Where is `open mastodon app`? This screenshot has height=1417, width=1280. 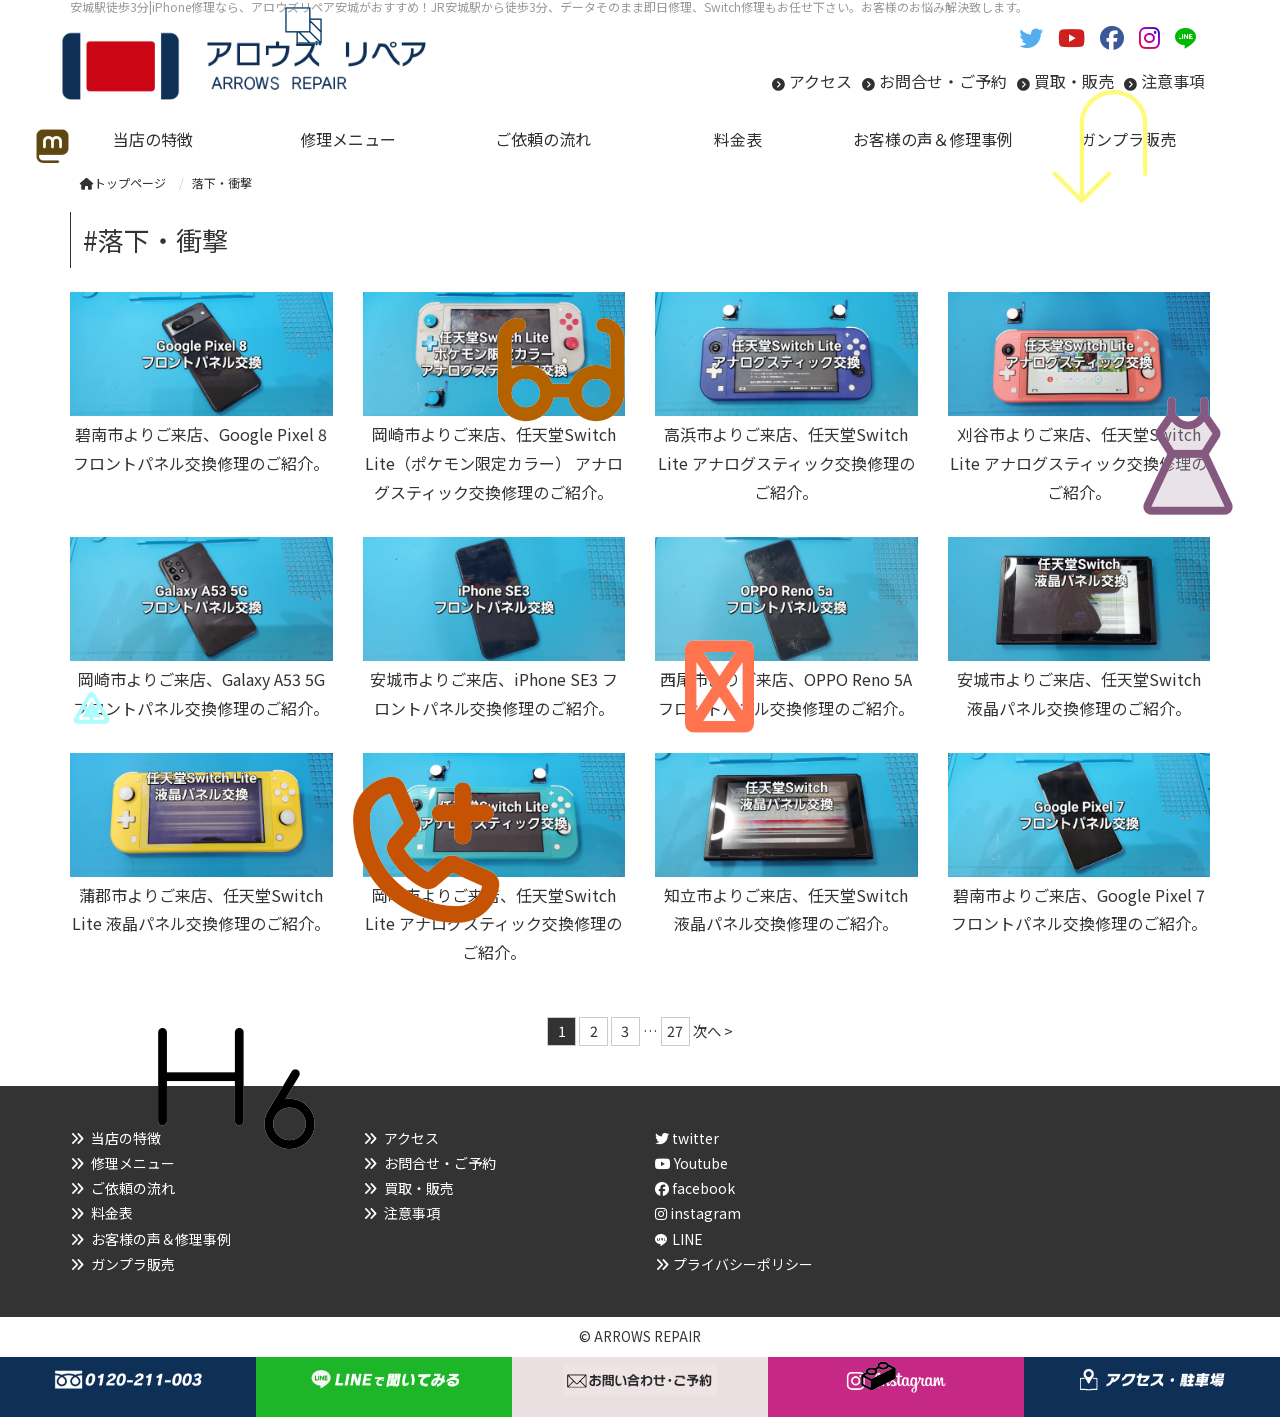
open mastodon app is located at coordinates (52, 145).